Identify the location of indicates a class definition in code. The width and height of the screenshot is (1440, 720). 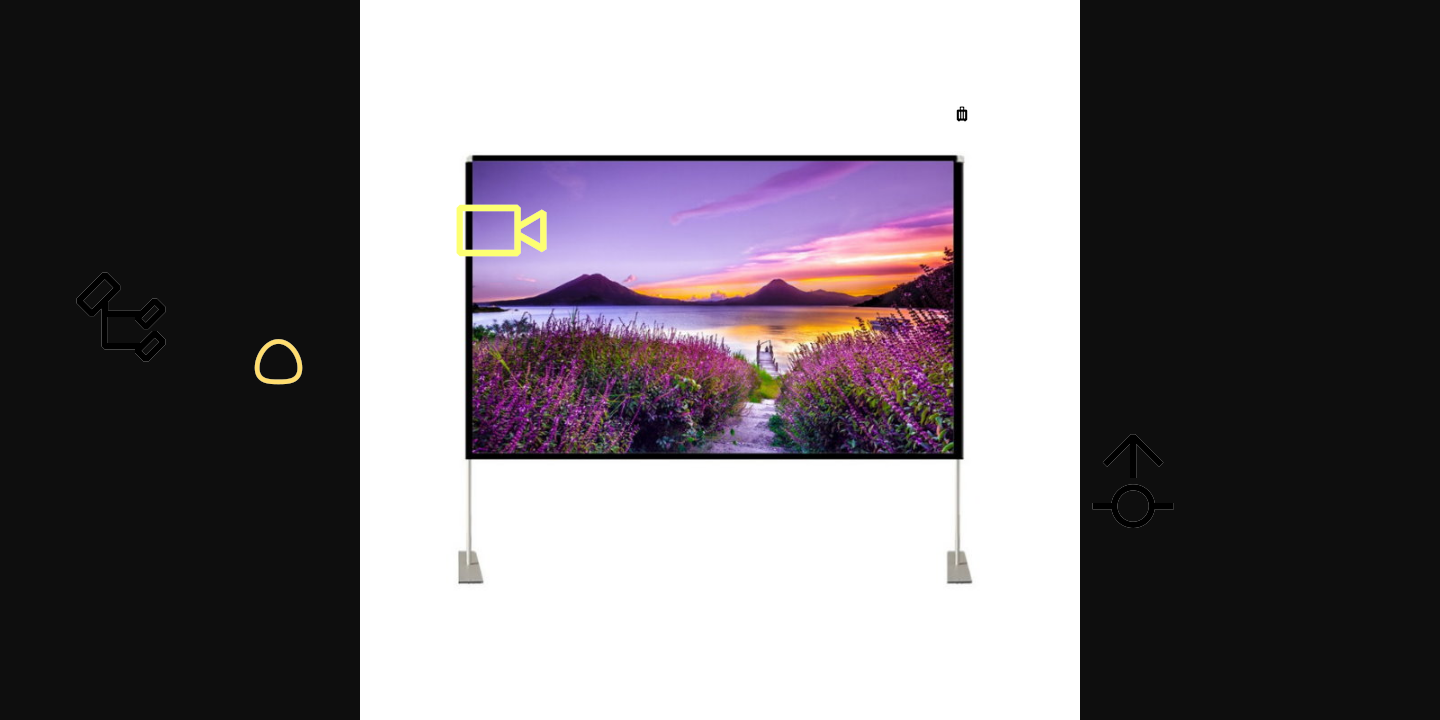
(122, 318).